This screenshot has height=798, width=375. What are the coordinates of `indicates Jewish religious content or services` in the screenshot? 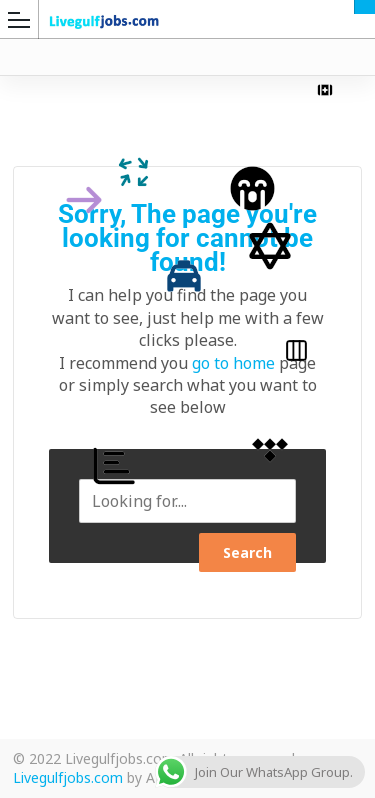 It's located at (270, 246).